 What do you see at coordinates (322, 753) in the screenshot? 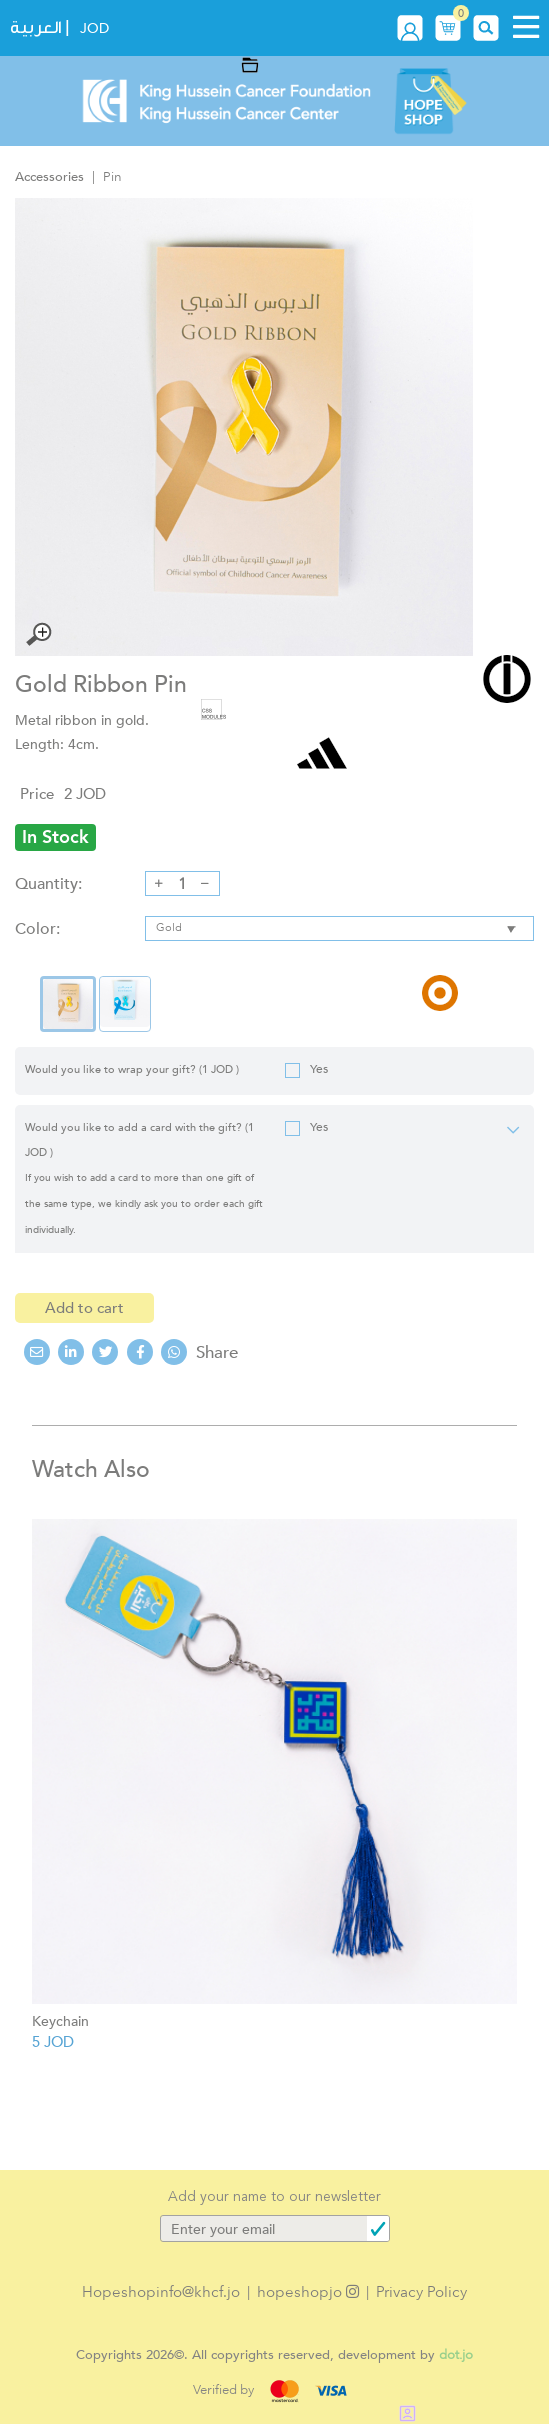
I see `adidas brand logo` at bounding box center [322, 753].